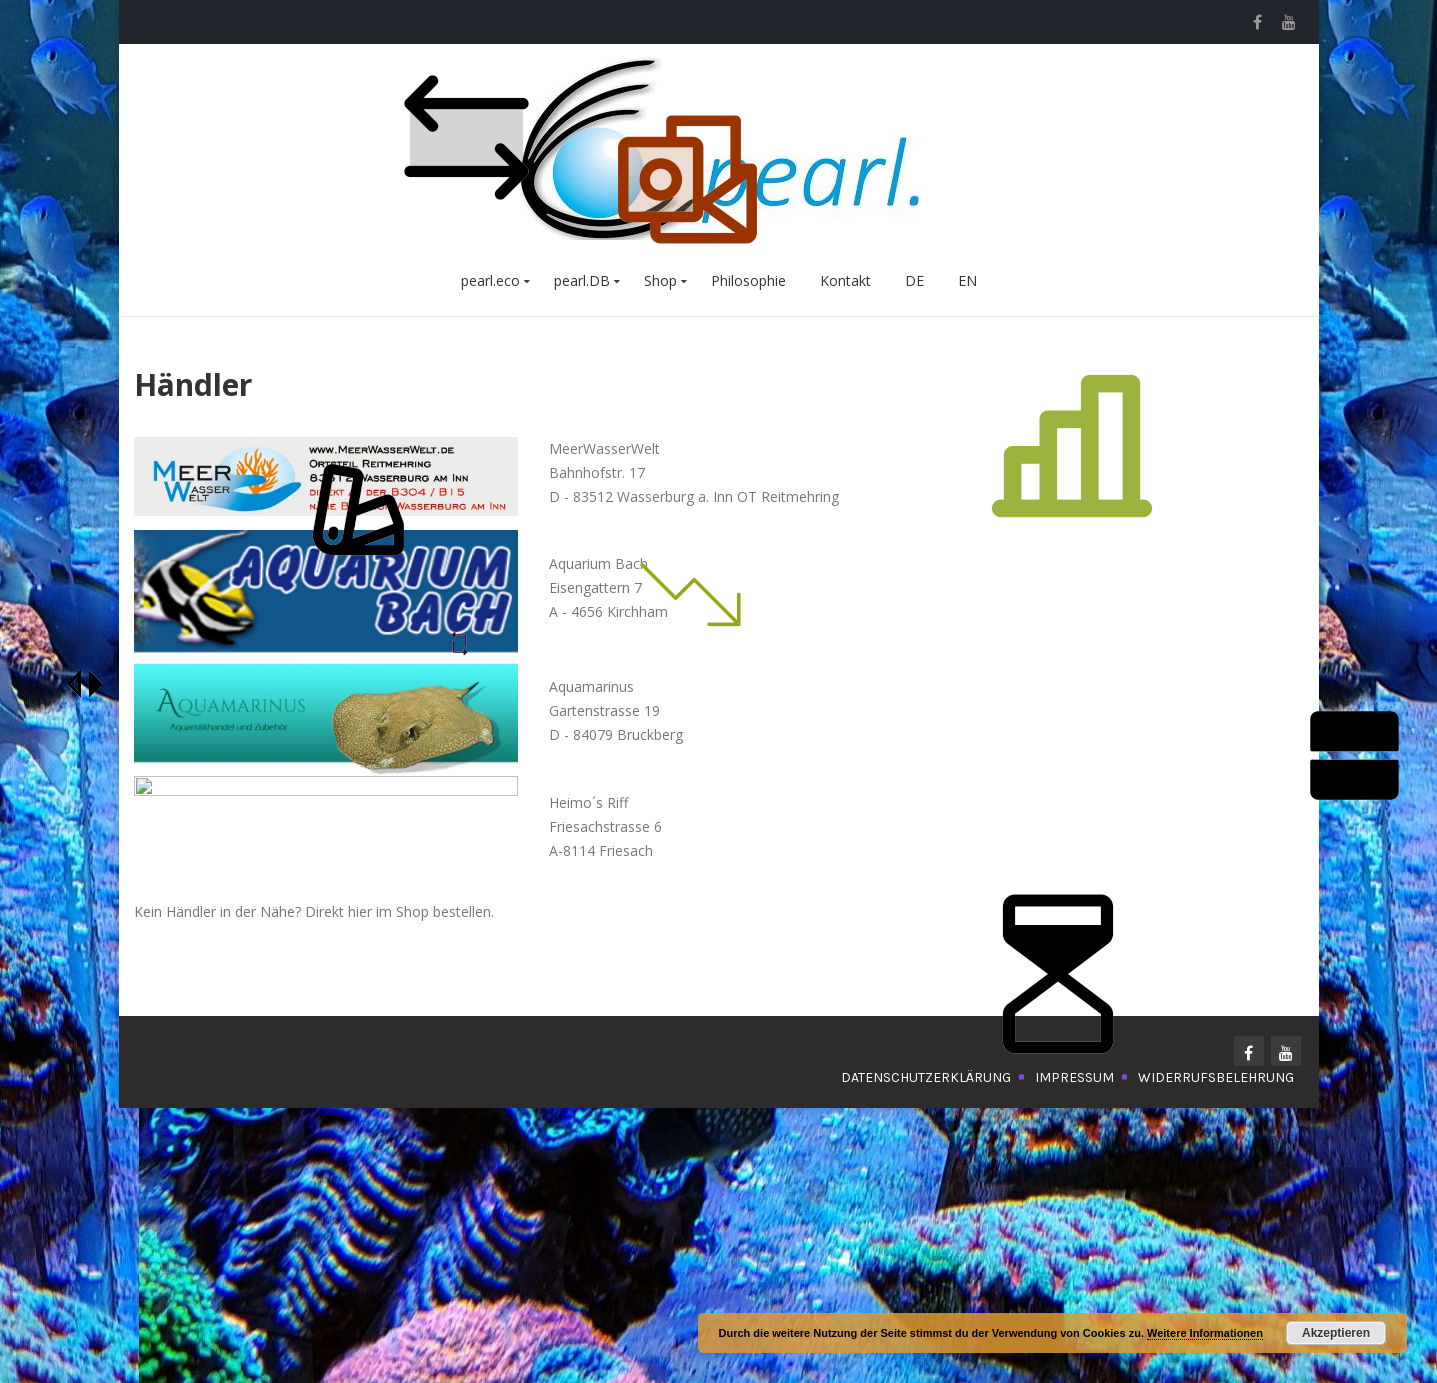  I want to click on swap or exchange items, so click(466, 137).